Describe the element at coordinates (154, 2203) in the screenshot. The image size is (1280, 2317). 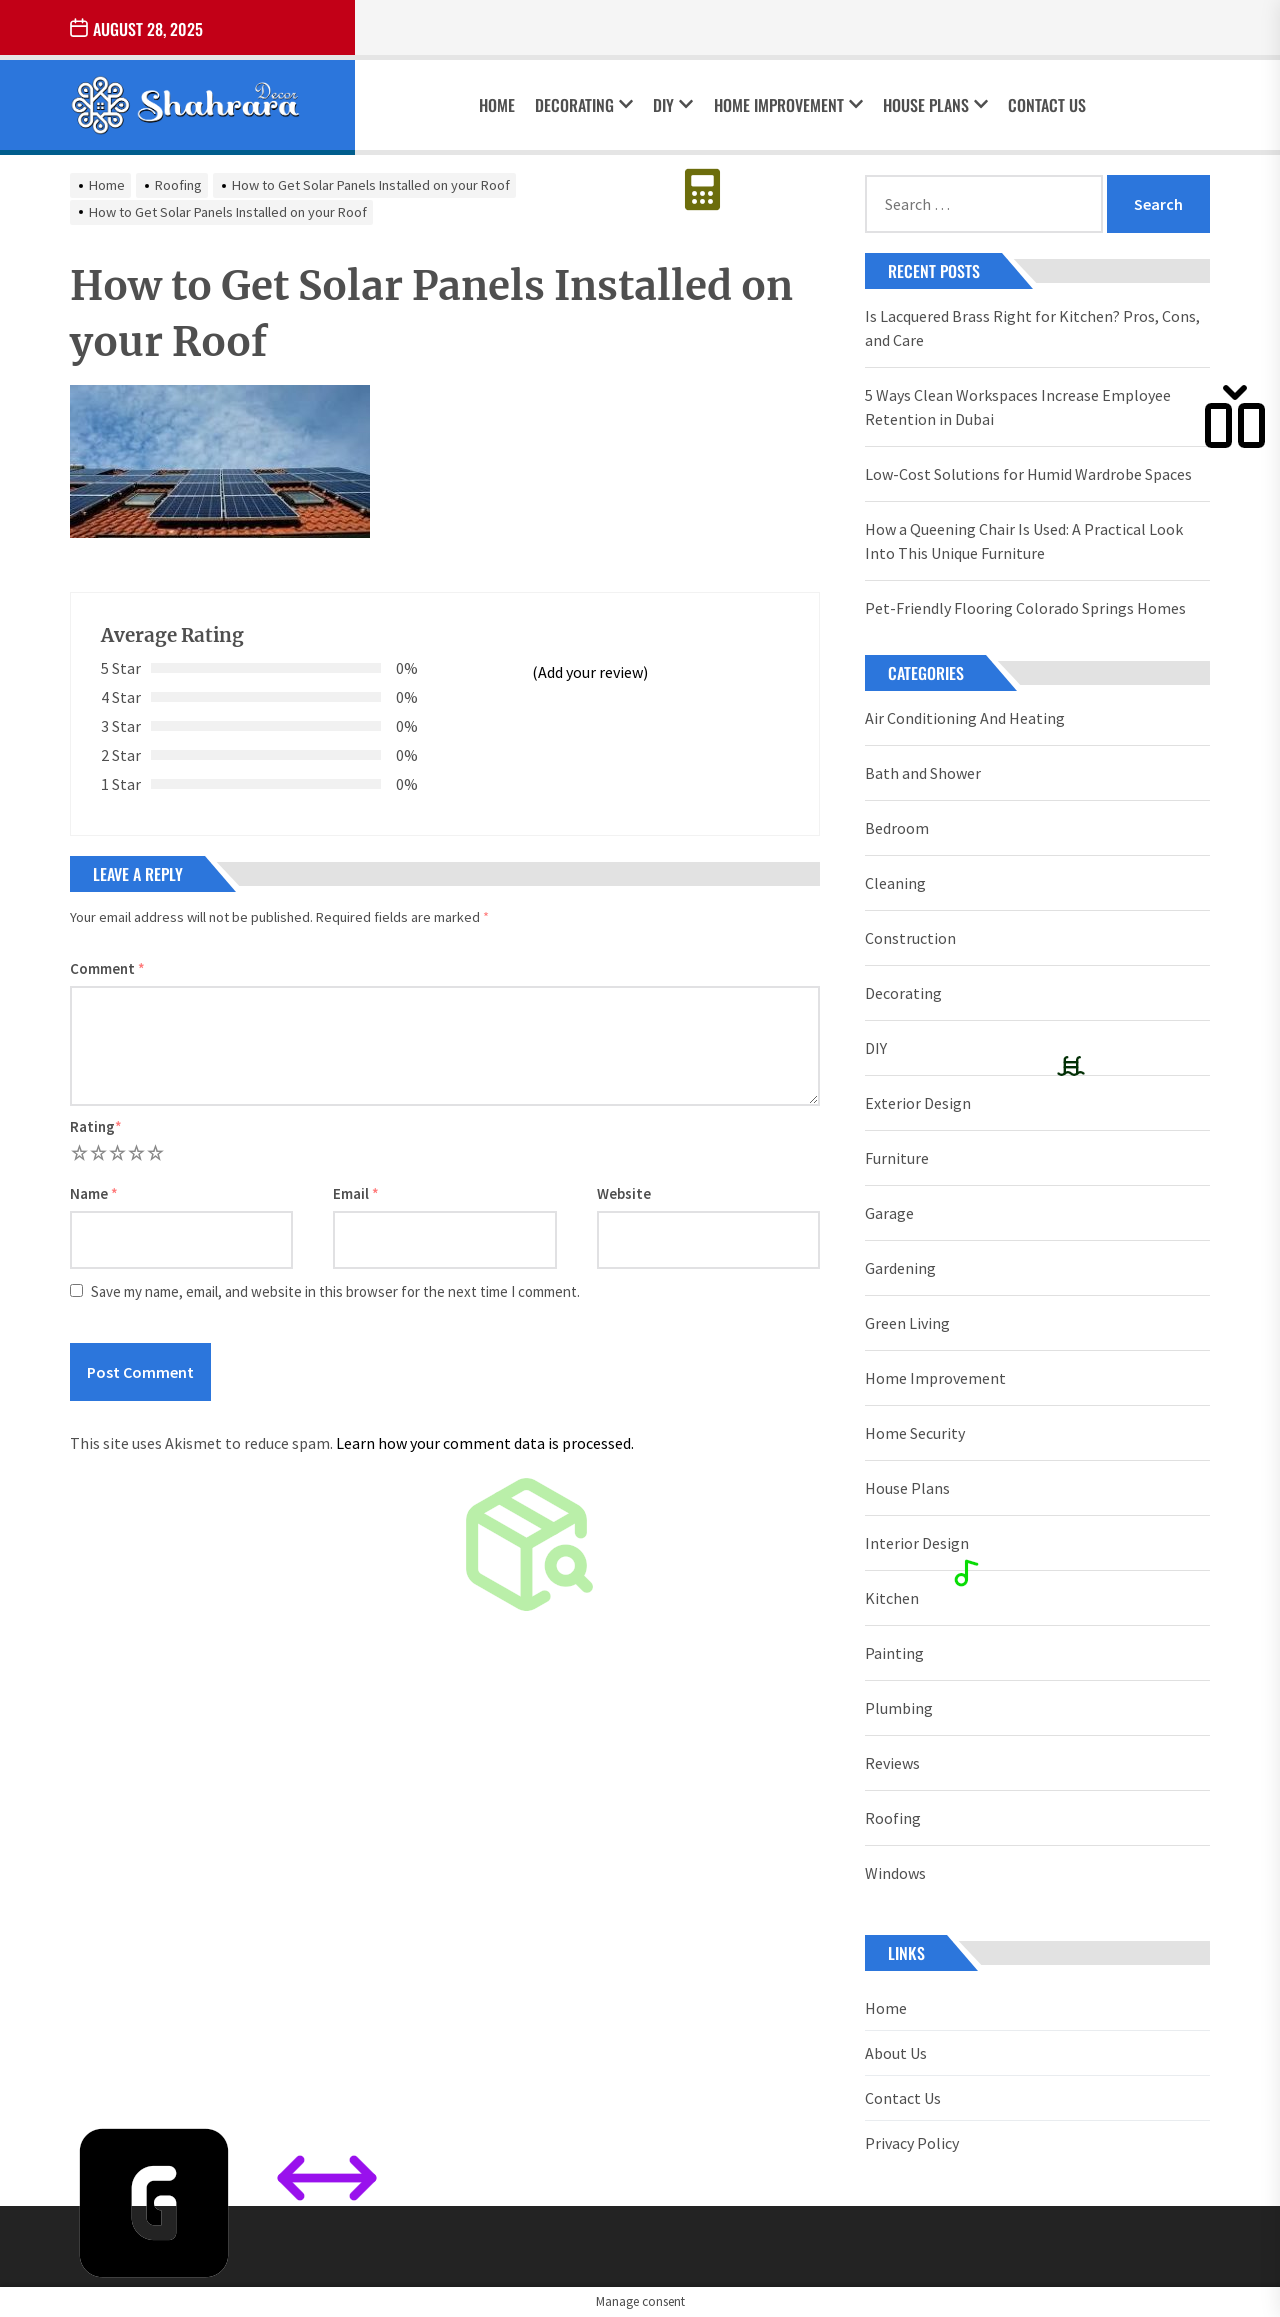
I see `google or gmail app shortcut` at that location.